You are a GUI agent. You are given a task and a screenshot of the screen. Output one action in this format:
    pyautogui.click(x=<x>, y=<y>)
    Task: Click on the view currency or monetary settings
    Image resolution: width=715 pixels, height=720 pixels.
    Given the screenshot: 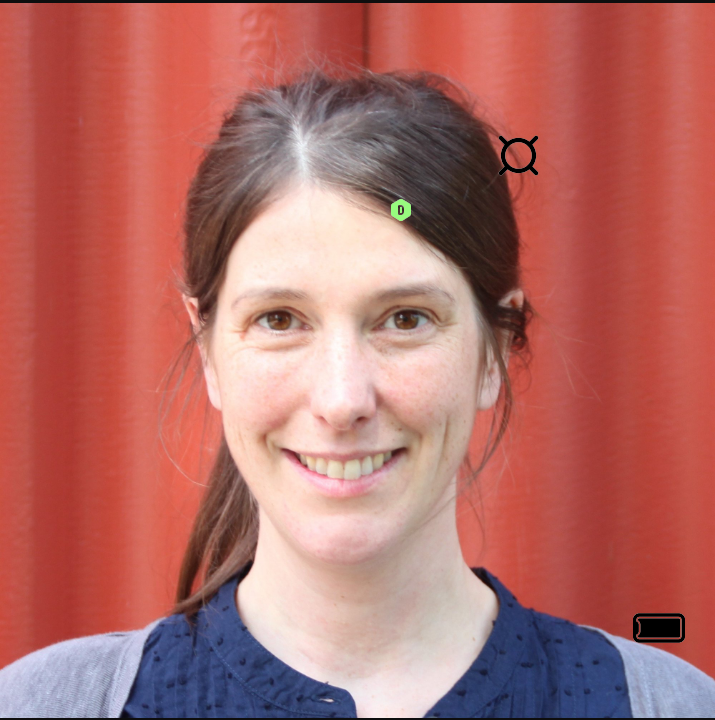 What is the action you would take?
    pyautogui.click(x=518, y=155)
    